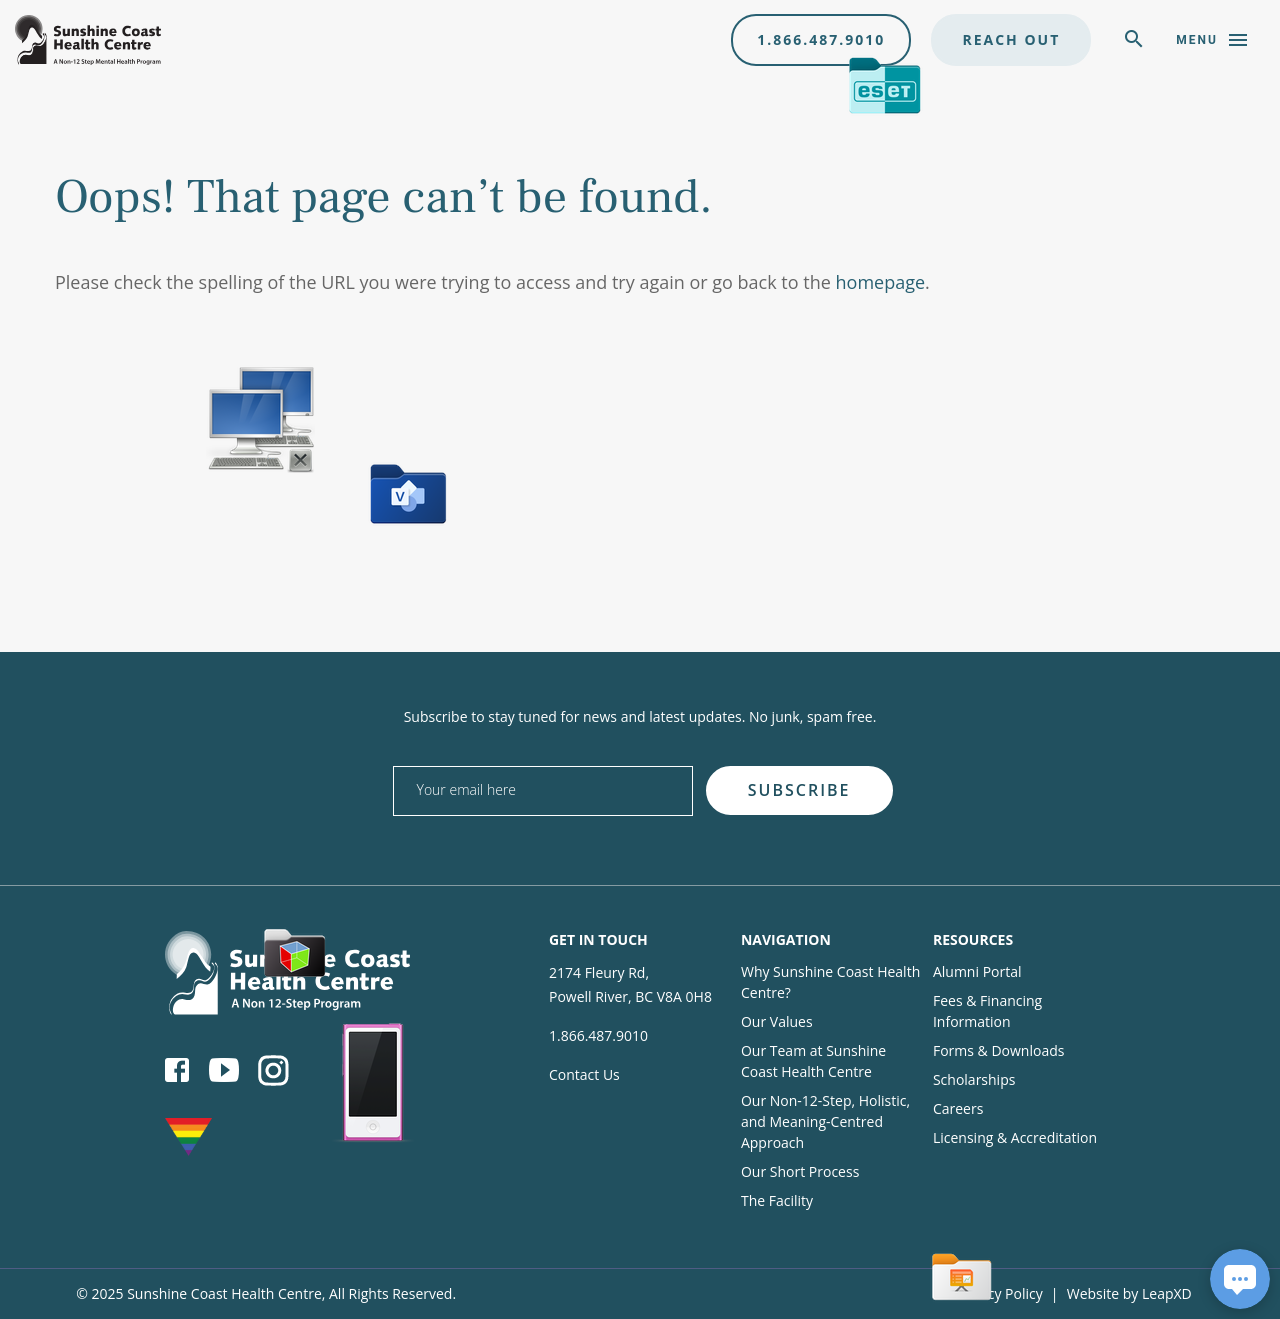 The height and width of the screenshot is (1319, 1280). What do you see at coordinates (260, 418) in the screenshot?
I see `indicates no network connection available` at bounding box center [260, 418].